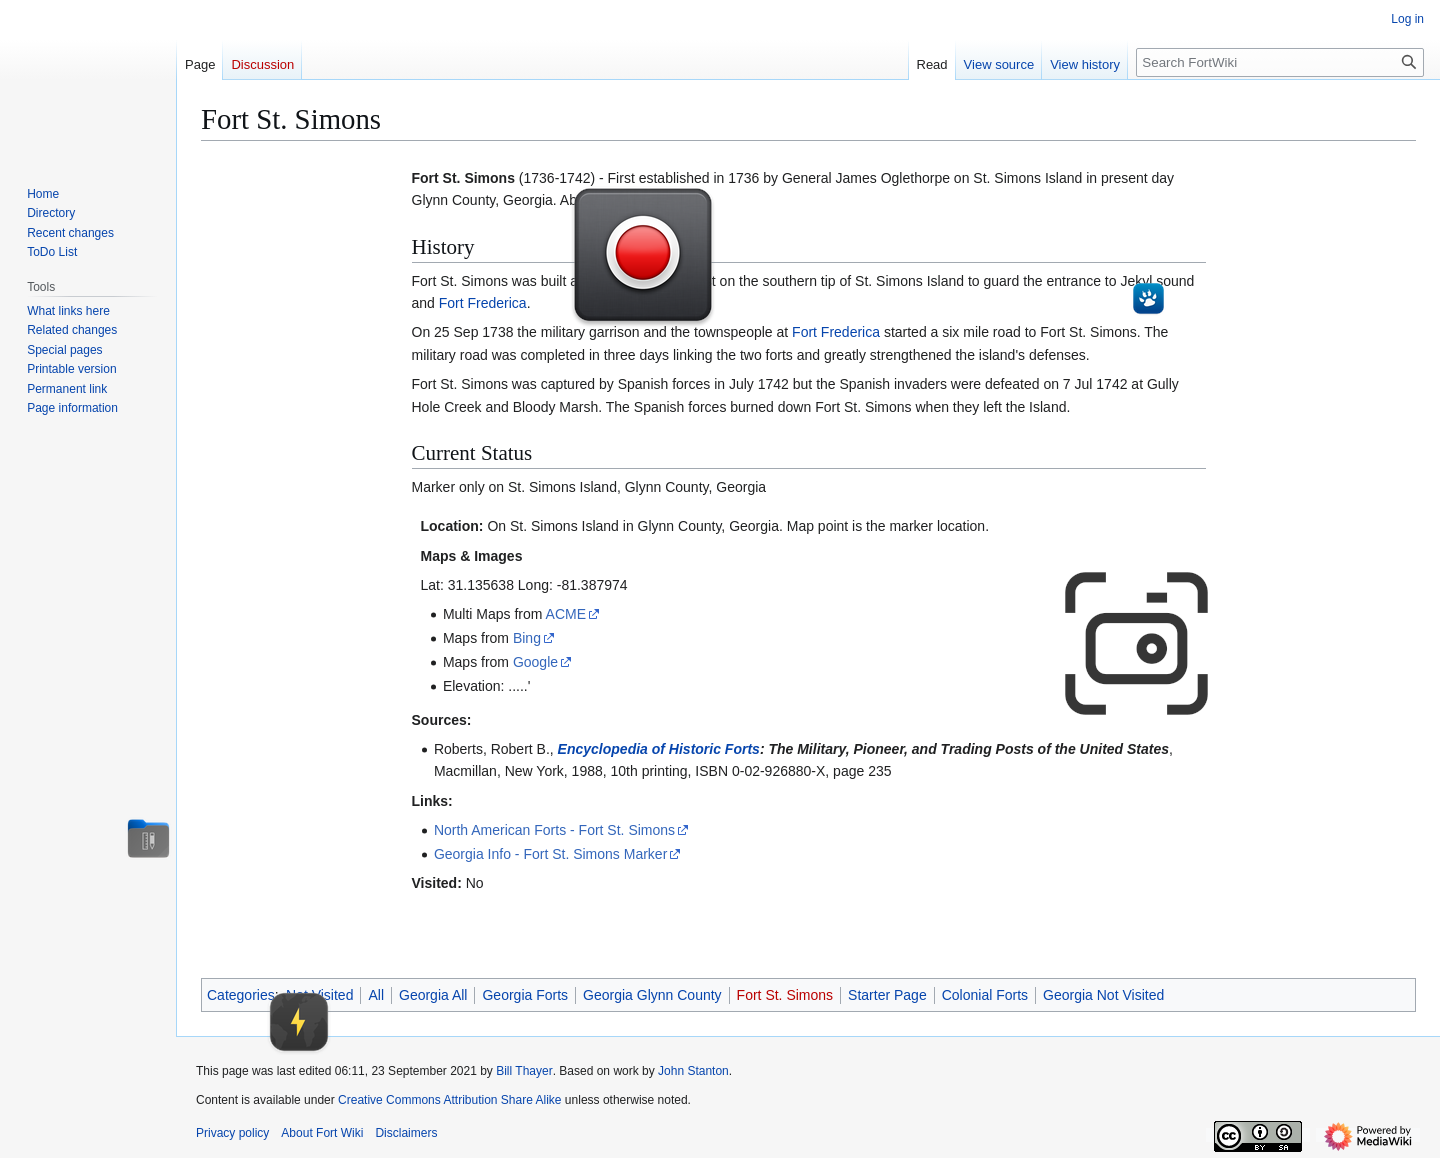 This screenshot has width=1440, height=1158. What do you see at coordinates (1136, 643) in the screenshot?
I see `take a screenshot` at bounding box center [1136, 643].